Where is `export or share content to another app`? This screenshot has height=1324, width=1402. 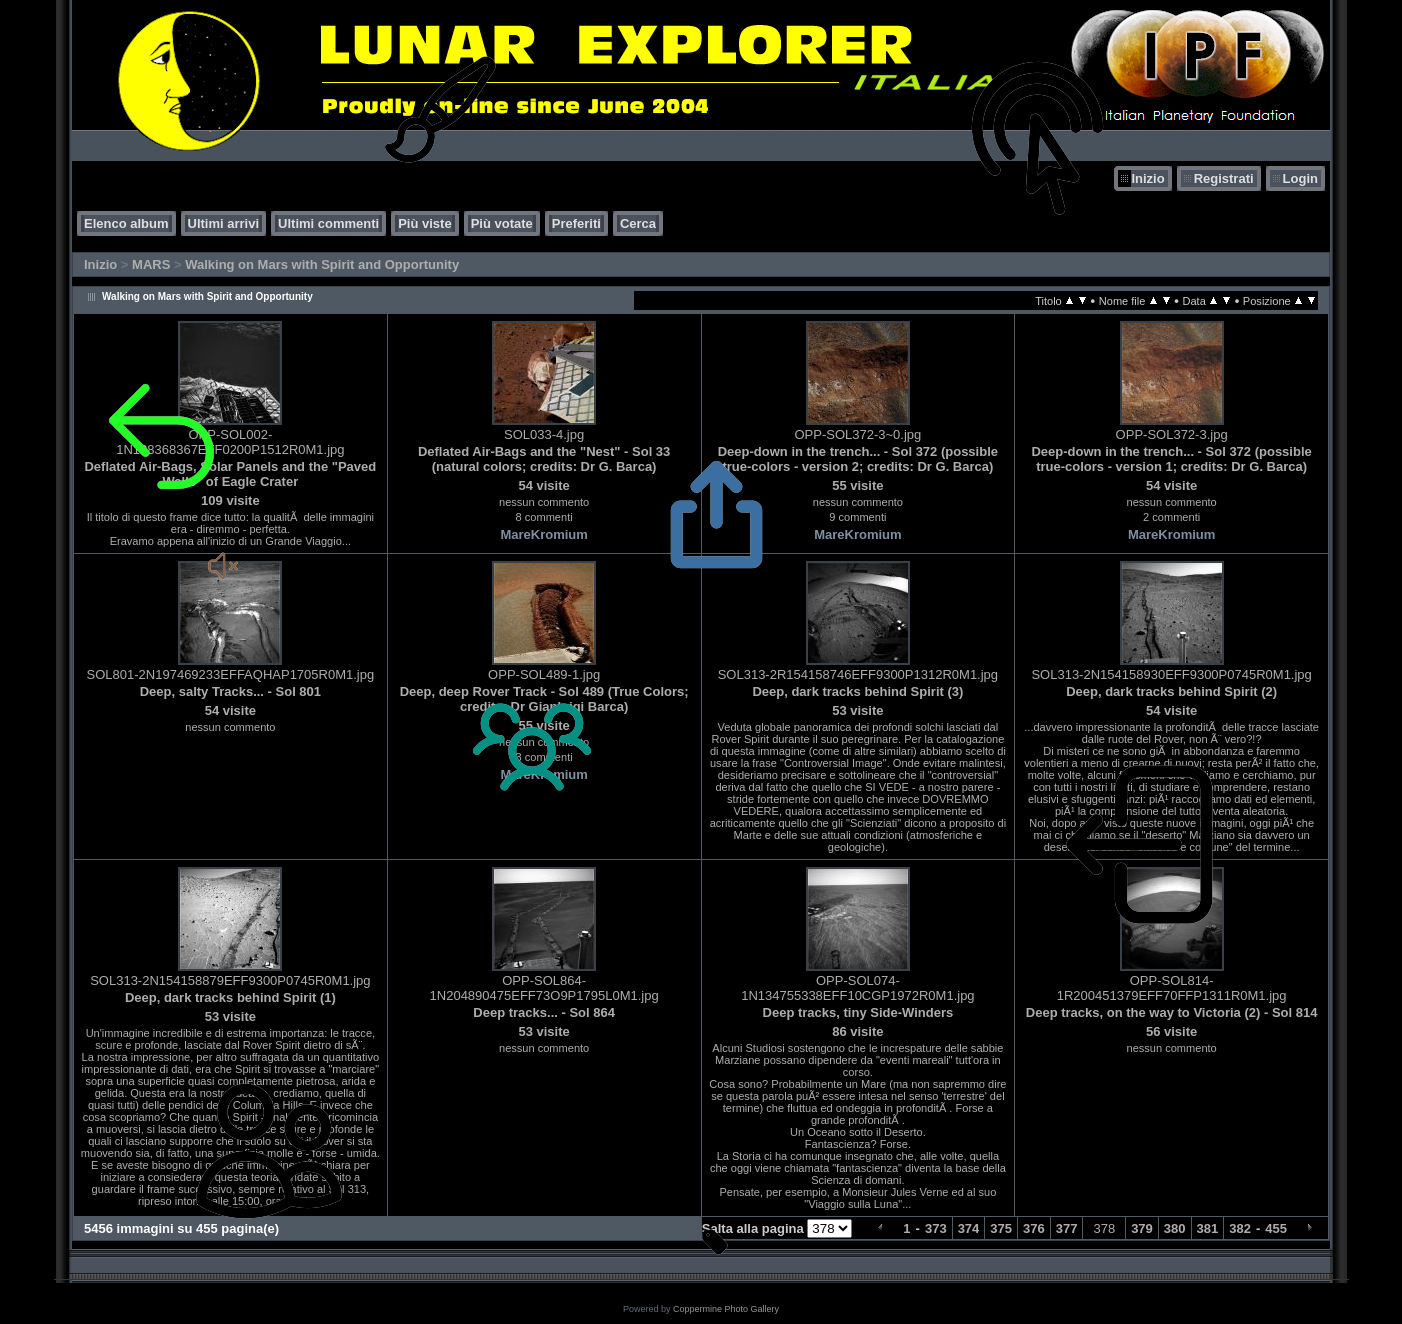
export or share content to another app is located at coordinates (716, 518).